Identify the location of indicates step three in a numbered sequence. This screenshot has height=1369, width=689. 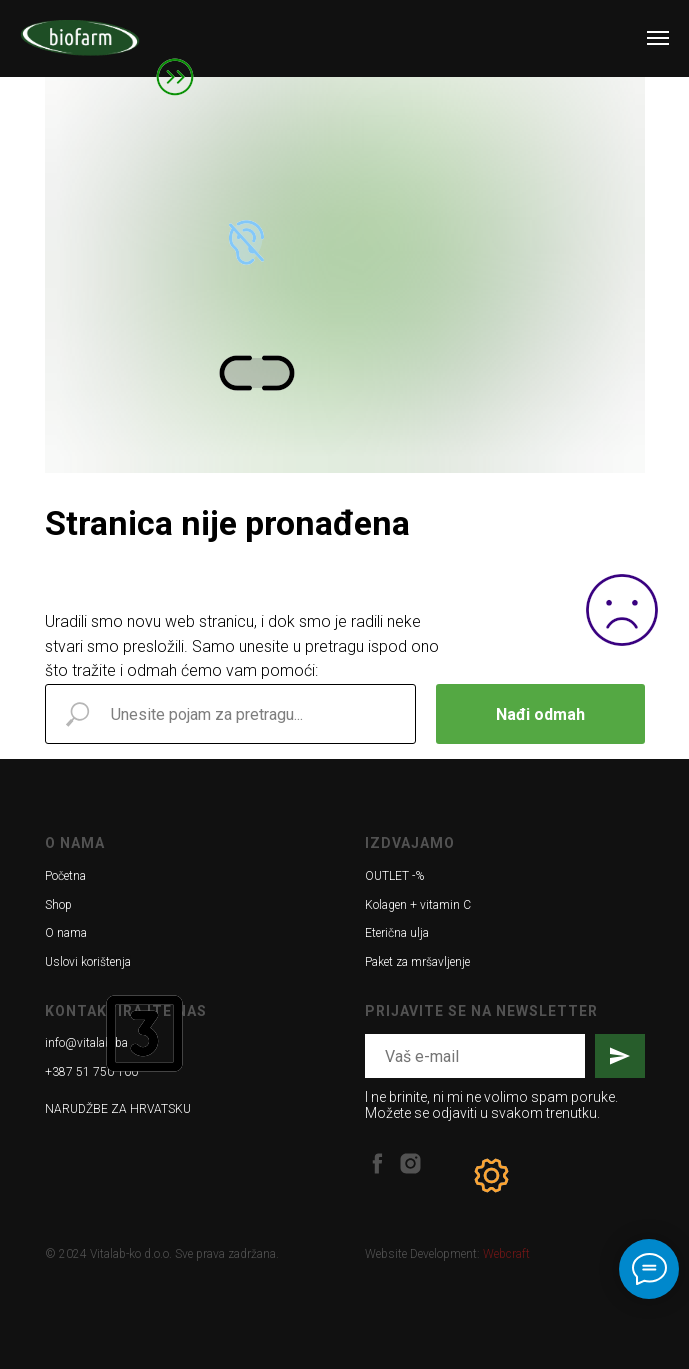
(144, 1033).